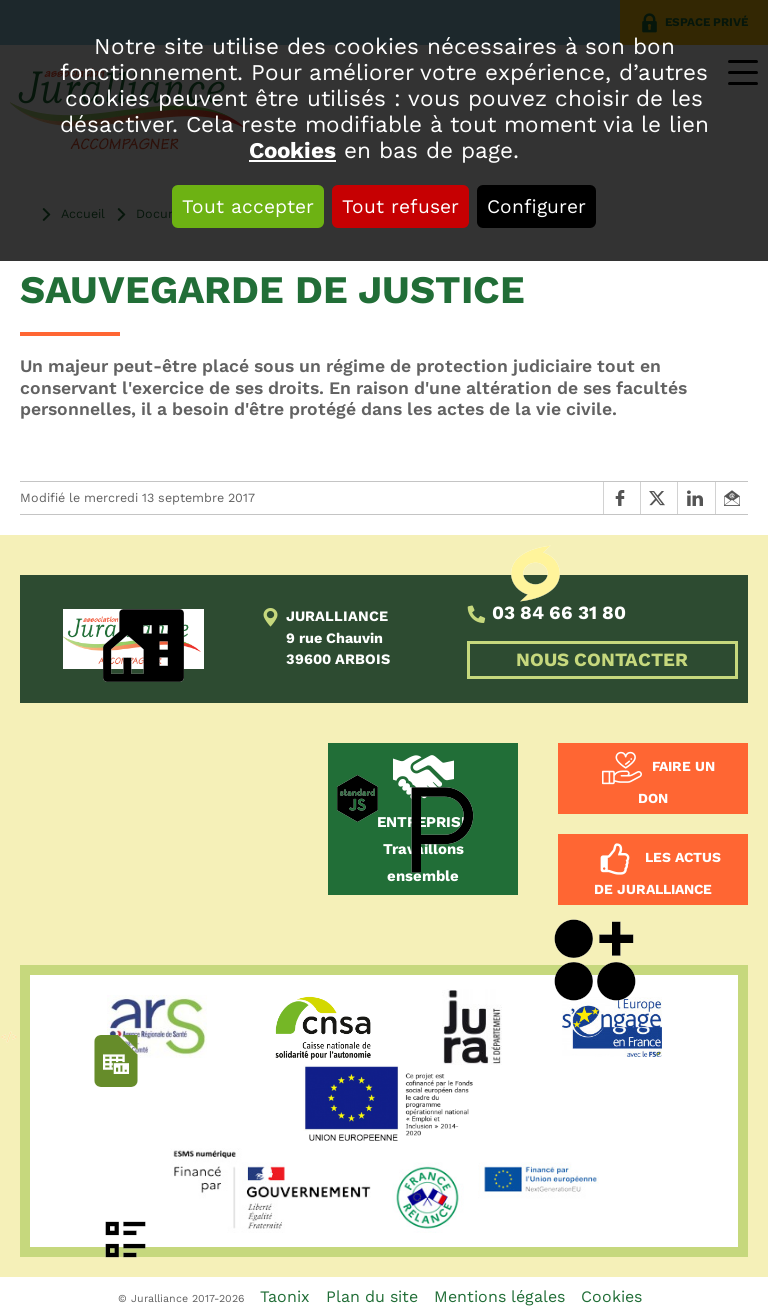  What do you see at coordinates (595, 960) in the screenshot?
I see `add a new app to your collection` at bounding box center [595, 960].